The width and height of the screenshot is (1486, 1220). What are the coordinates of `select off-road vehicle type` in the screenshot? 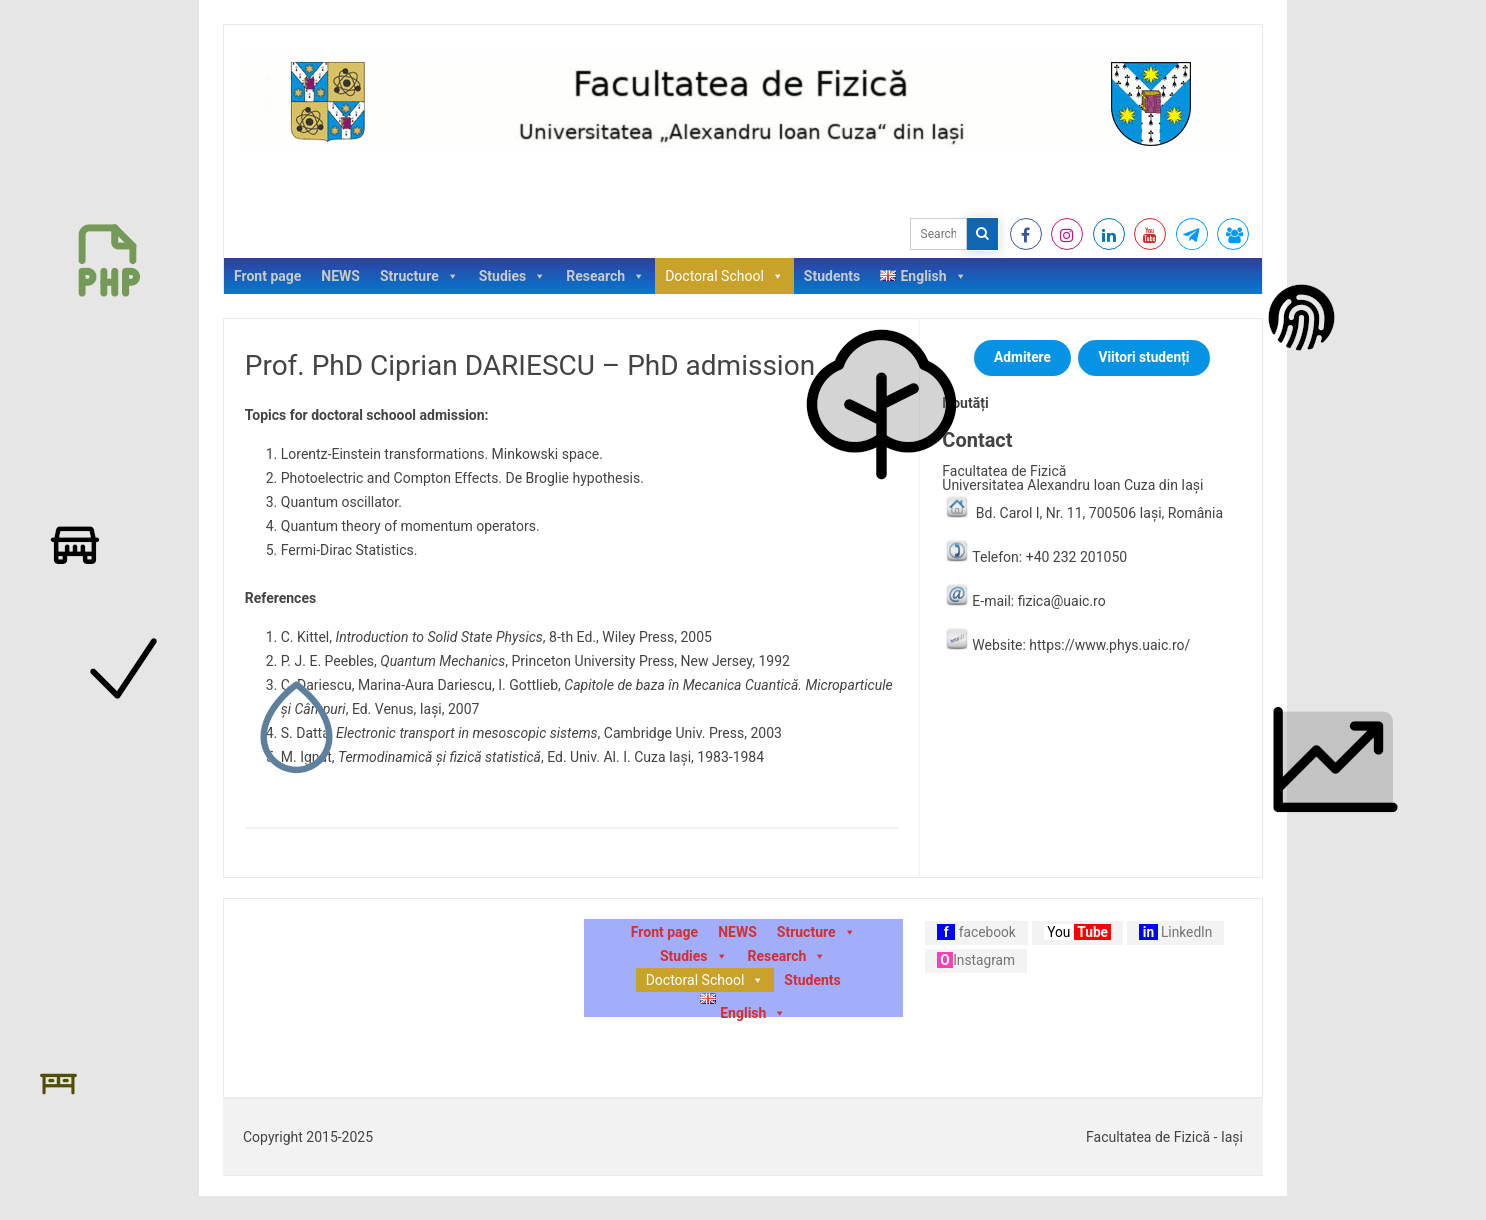 It's located at (75, 546).